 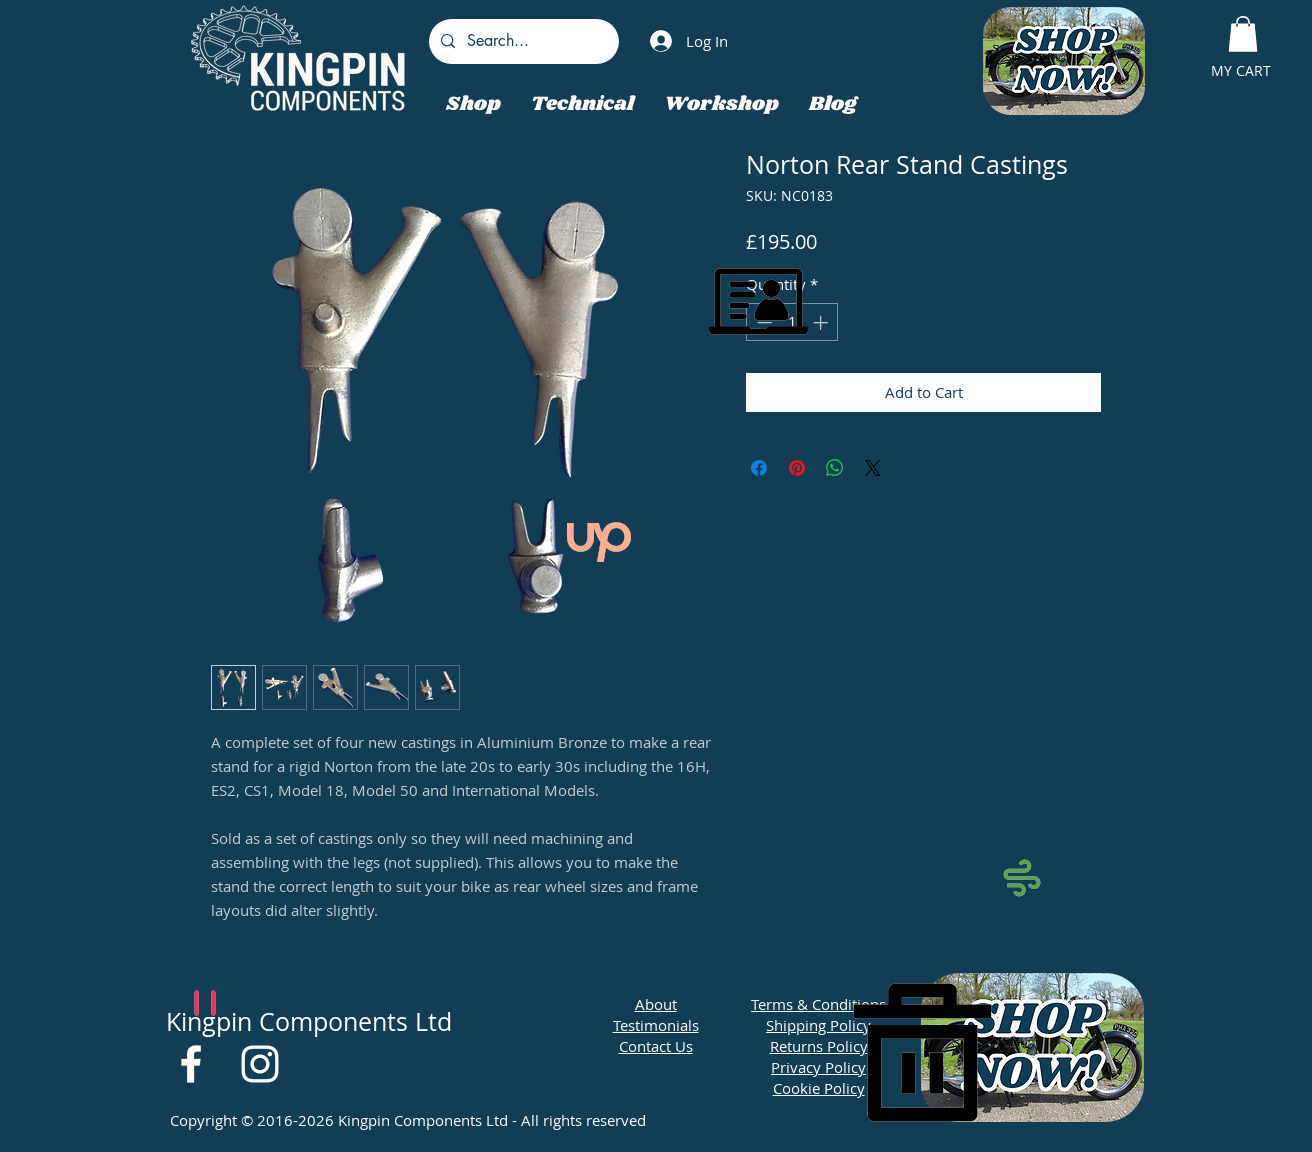 I want to click on open the Codementor app or website, so click(x=758, y=301).